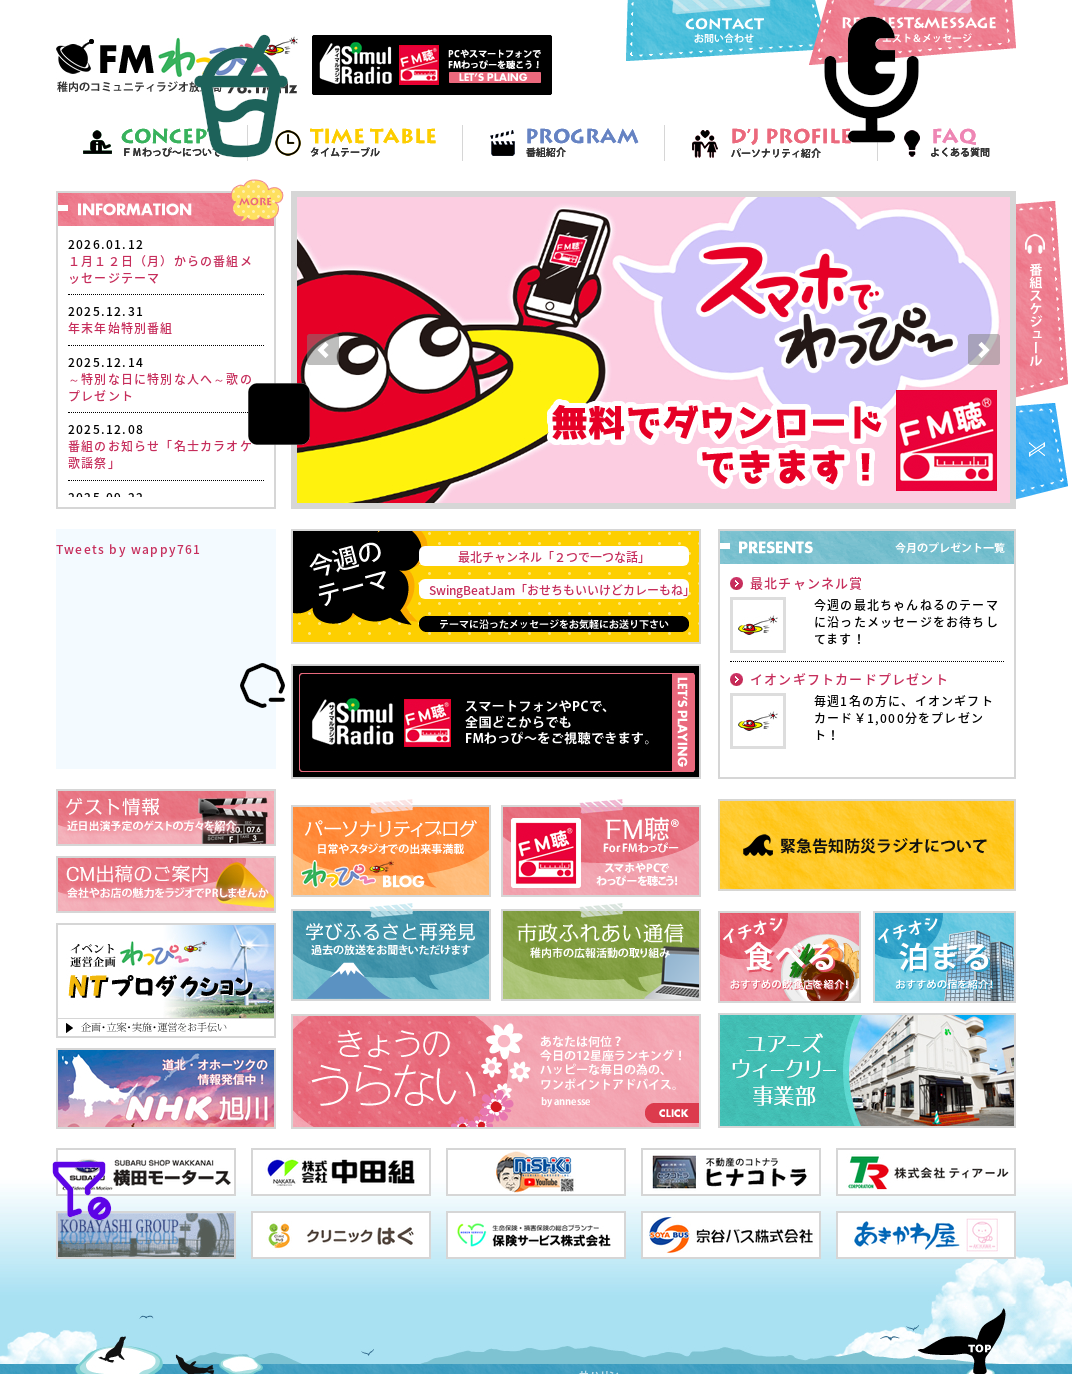 The height and width of the screenshot is (1374, 1072). Describe the element at coordinates (871, 79) in the screenshot. I see `tap to record audio or voice message` at that location.